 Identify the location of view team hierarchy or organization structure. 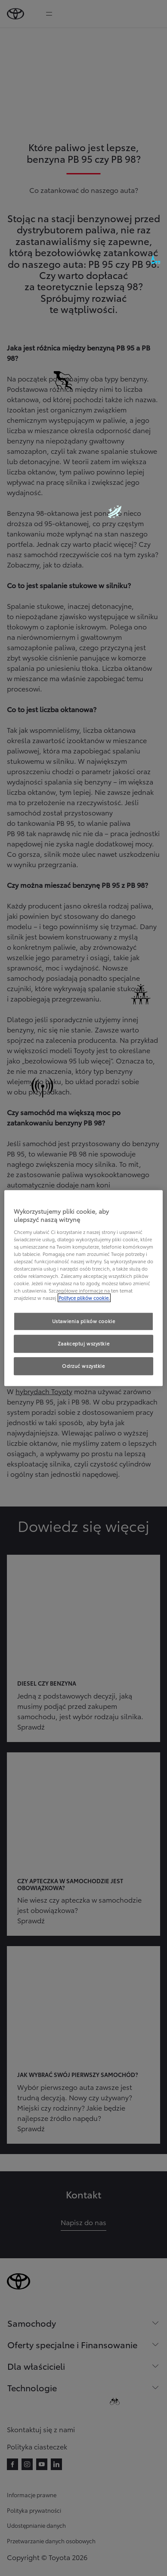
(141, 994).